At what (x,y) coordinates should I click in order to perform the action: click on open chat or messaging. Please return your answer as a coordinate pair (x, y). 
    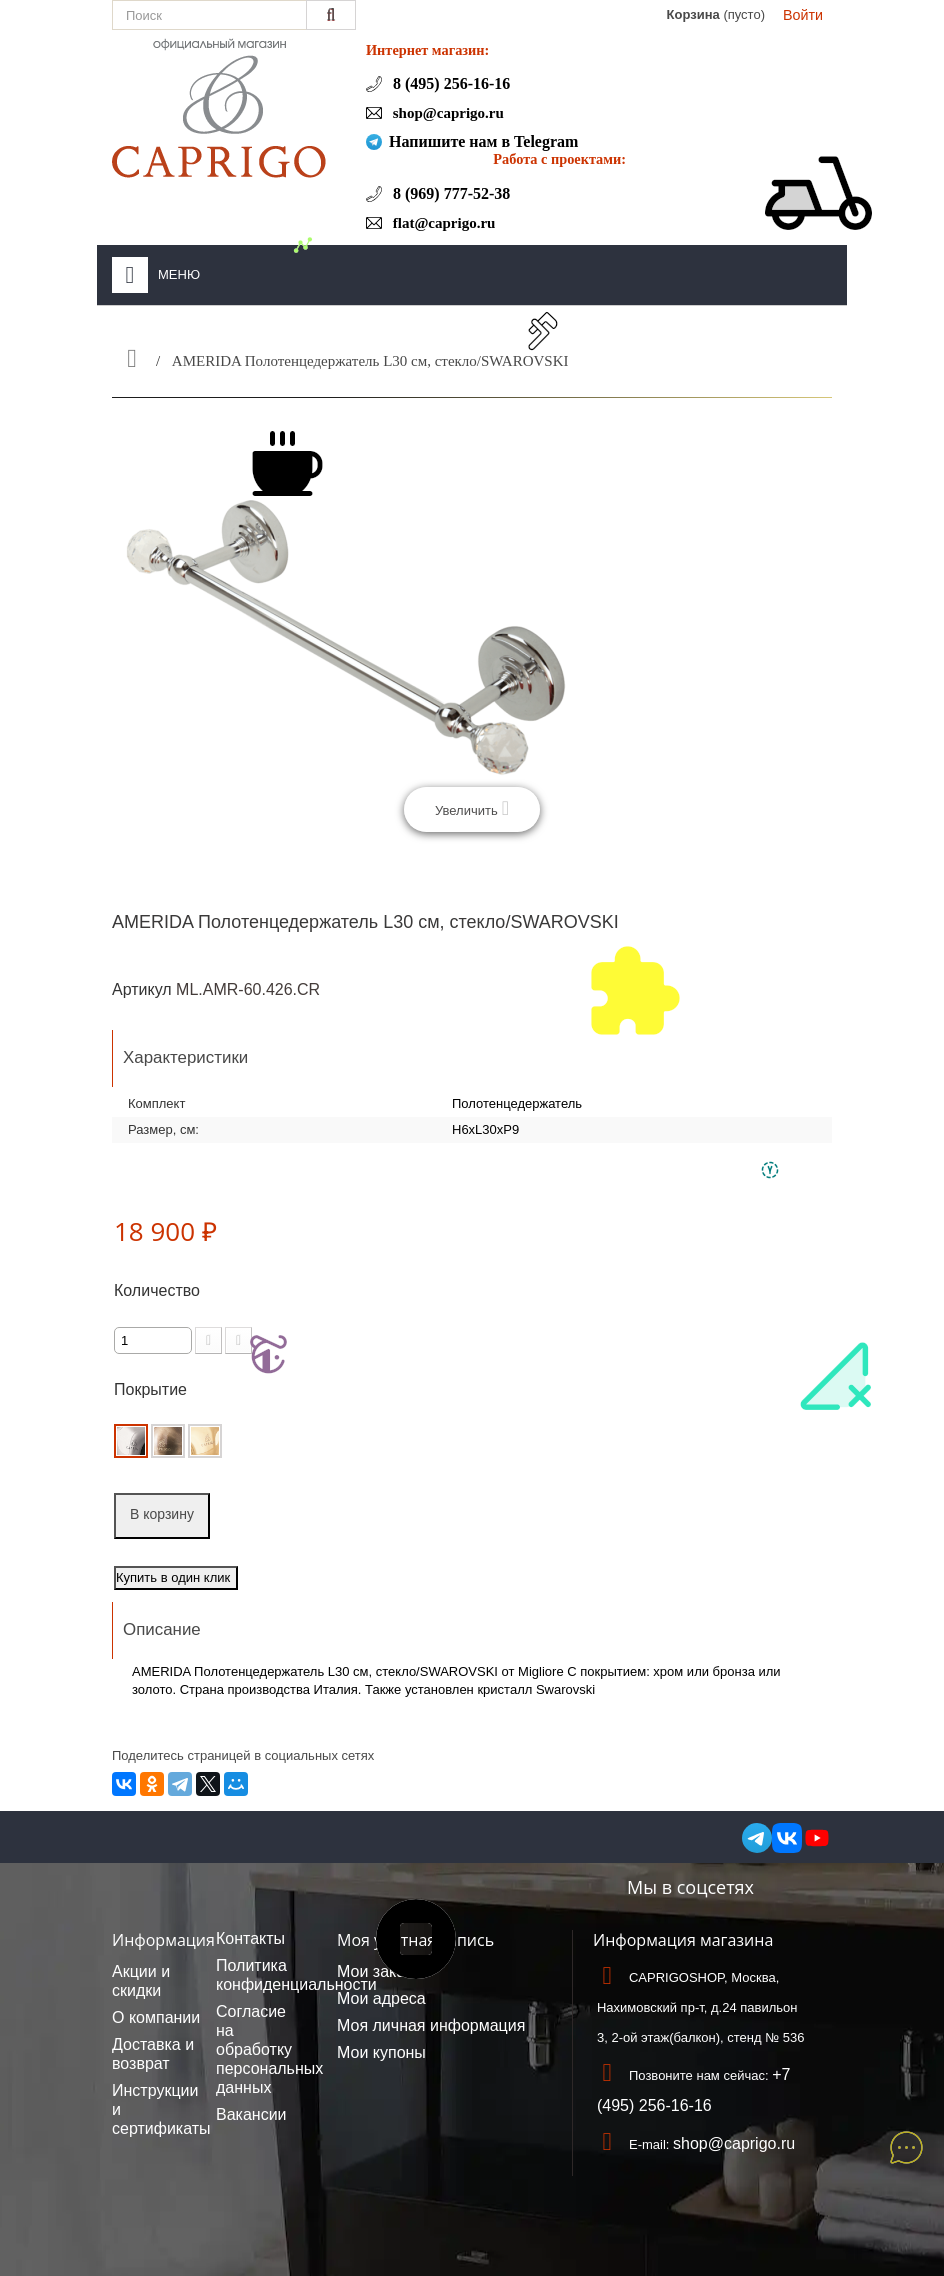
    Looking at the image, I should click on (906, 2147).